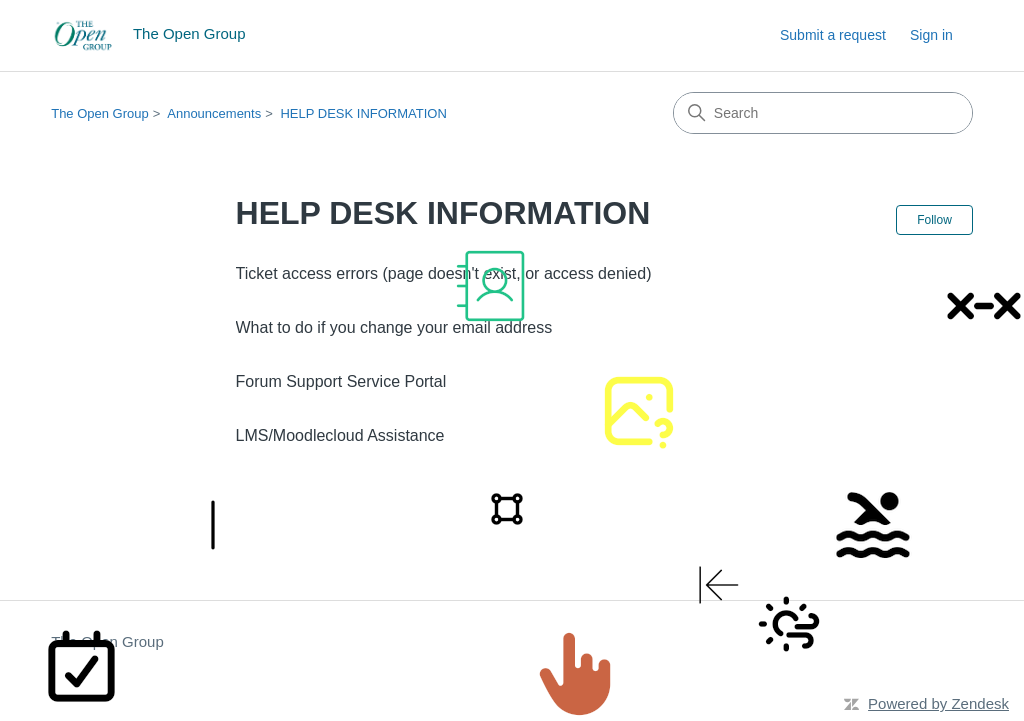  Describe the element at coordinates (873, 525) in the screenshot. I see `view pool or swimming amenities` at that location.